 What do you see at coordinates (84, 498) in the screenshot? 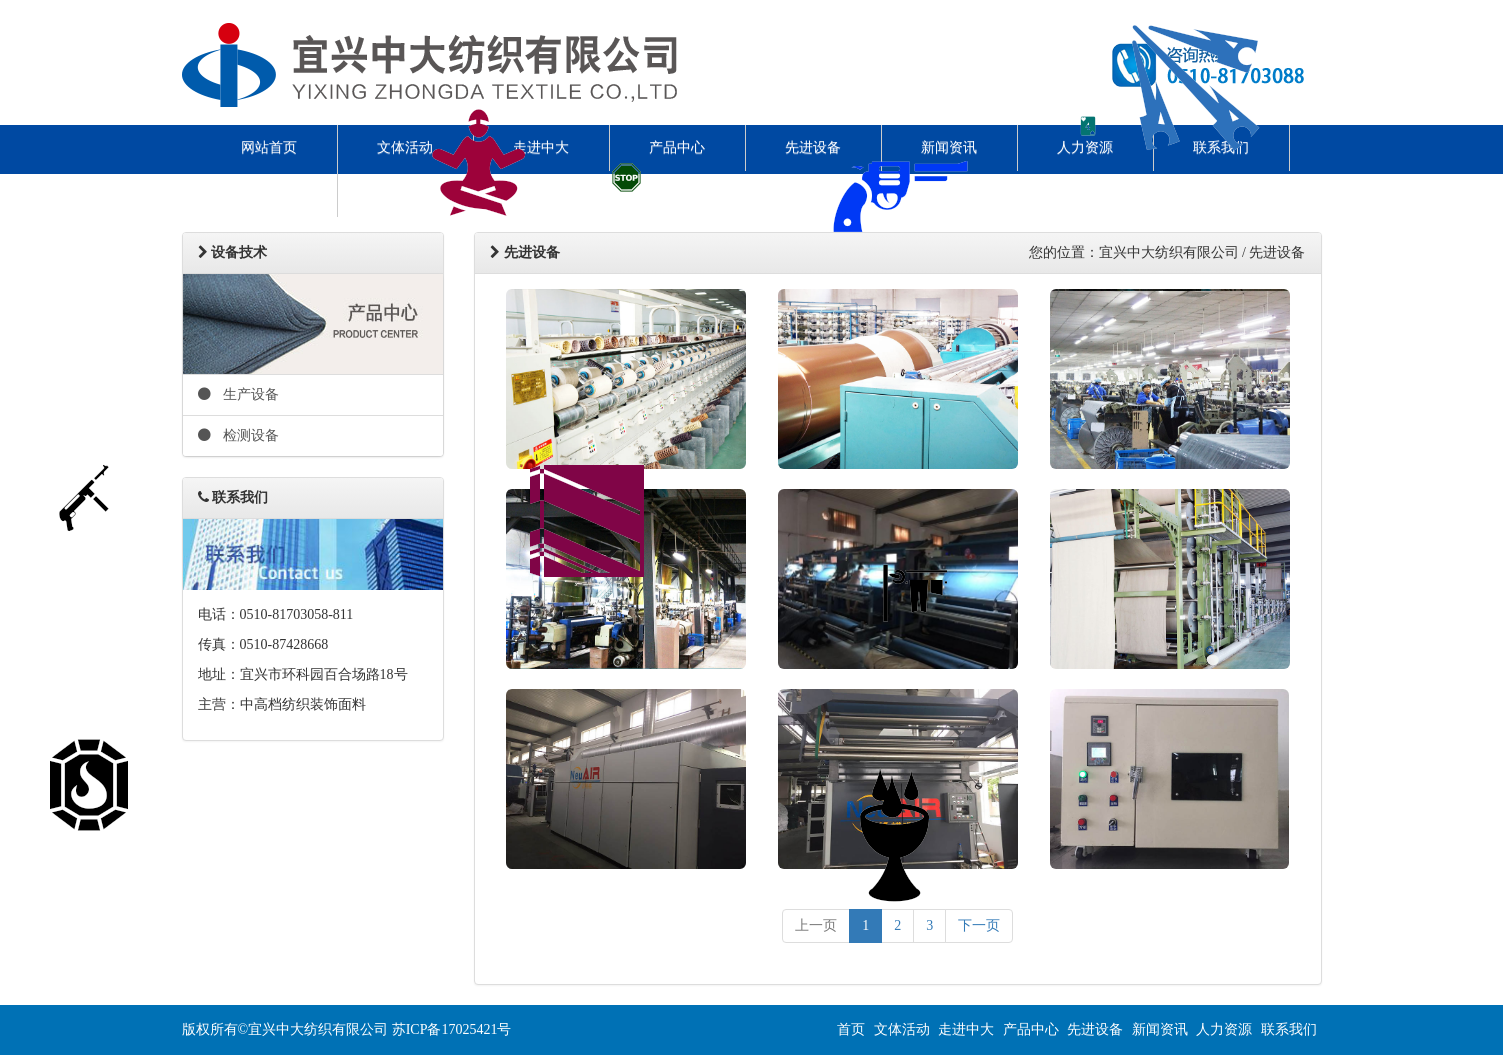
I see `select submachine gun weapon in game` at bounding box center [84, 498].